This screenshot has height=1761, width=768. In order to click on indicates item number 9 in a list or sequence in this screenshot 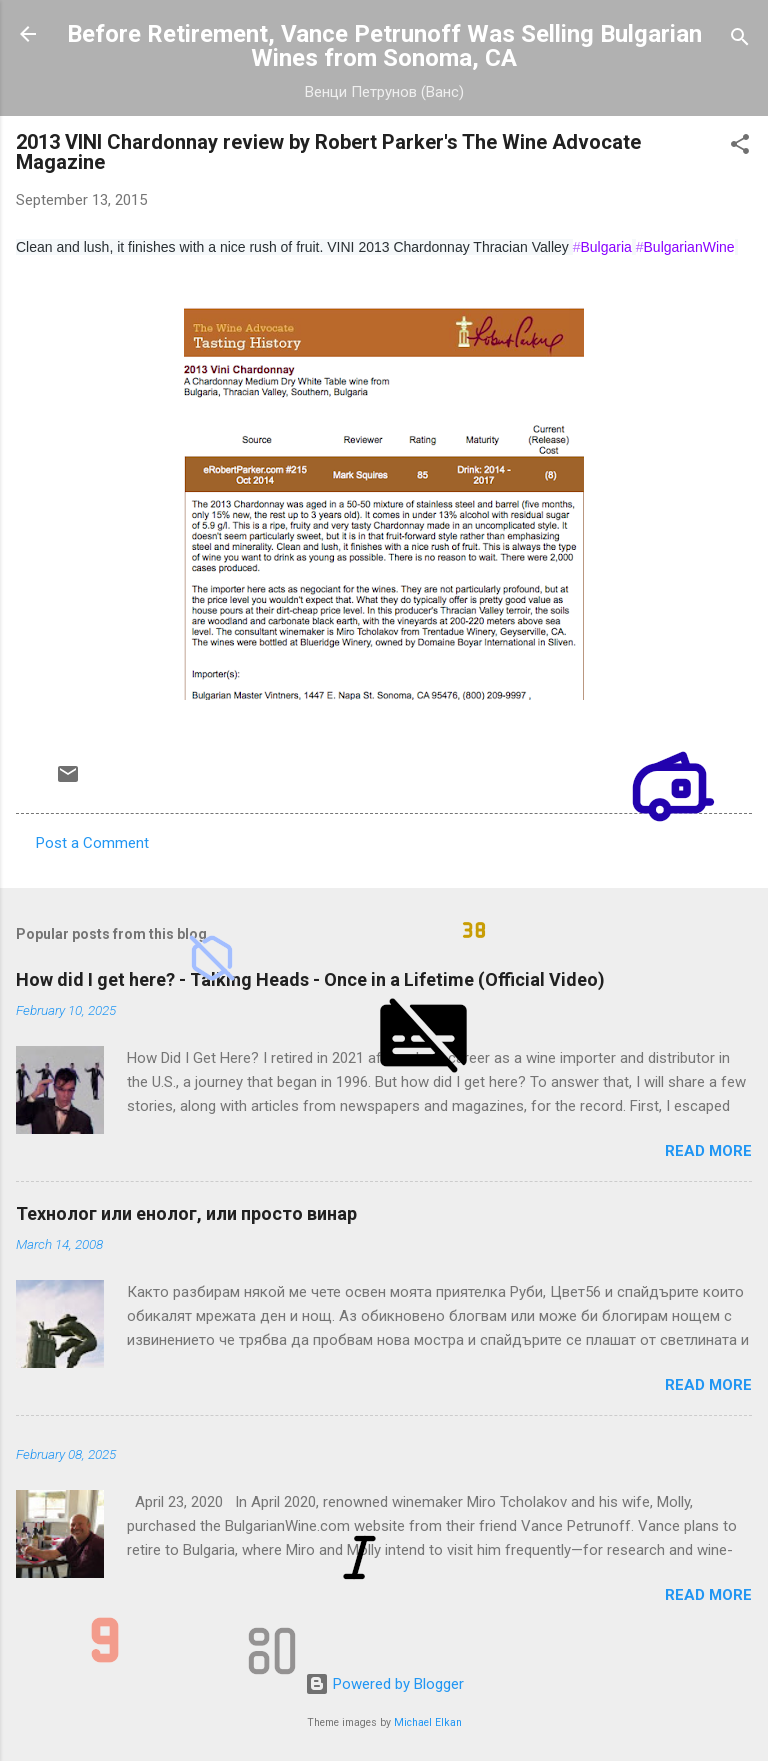, I will do `click(105, 1640)`.